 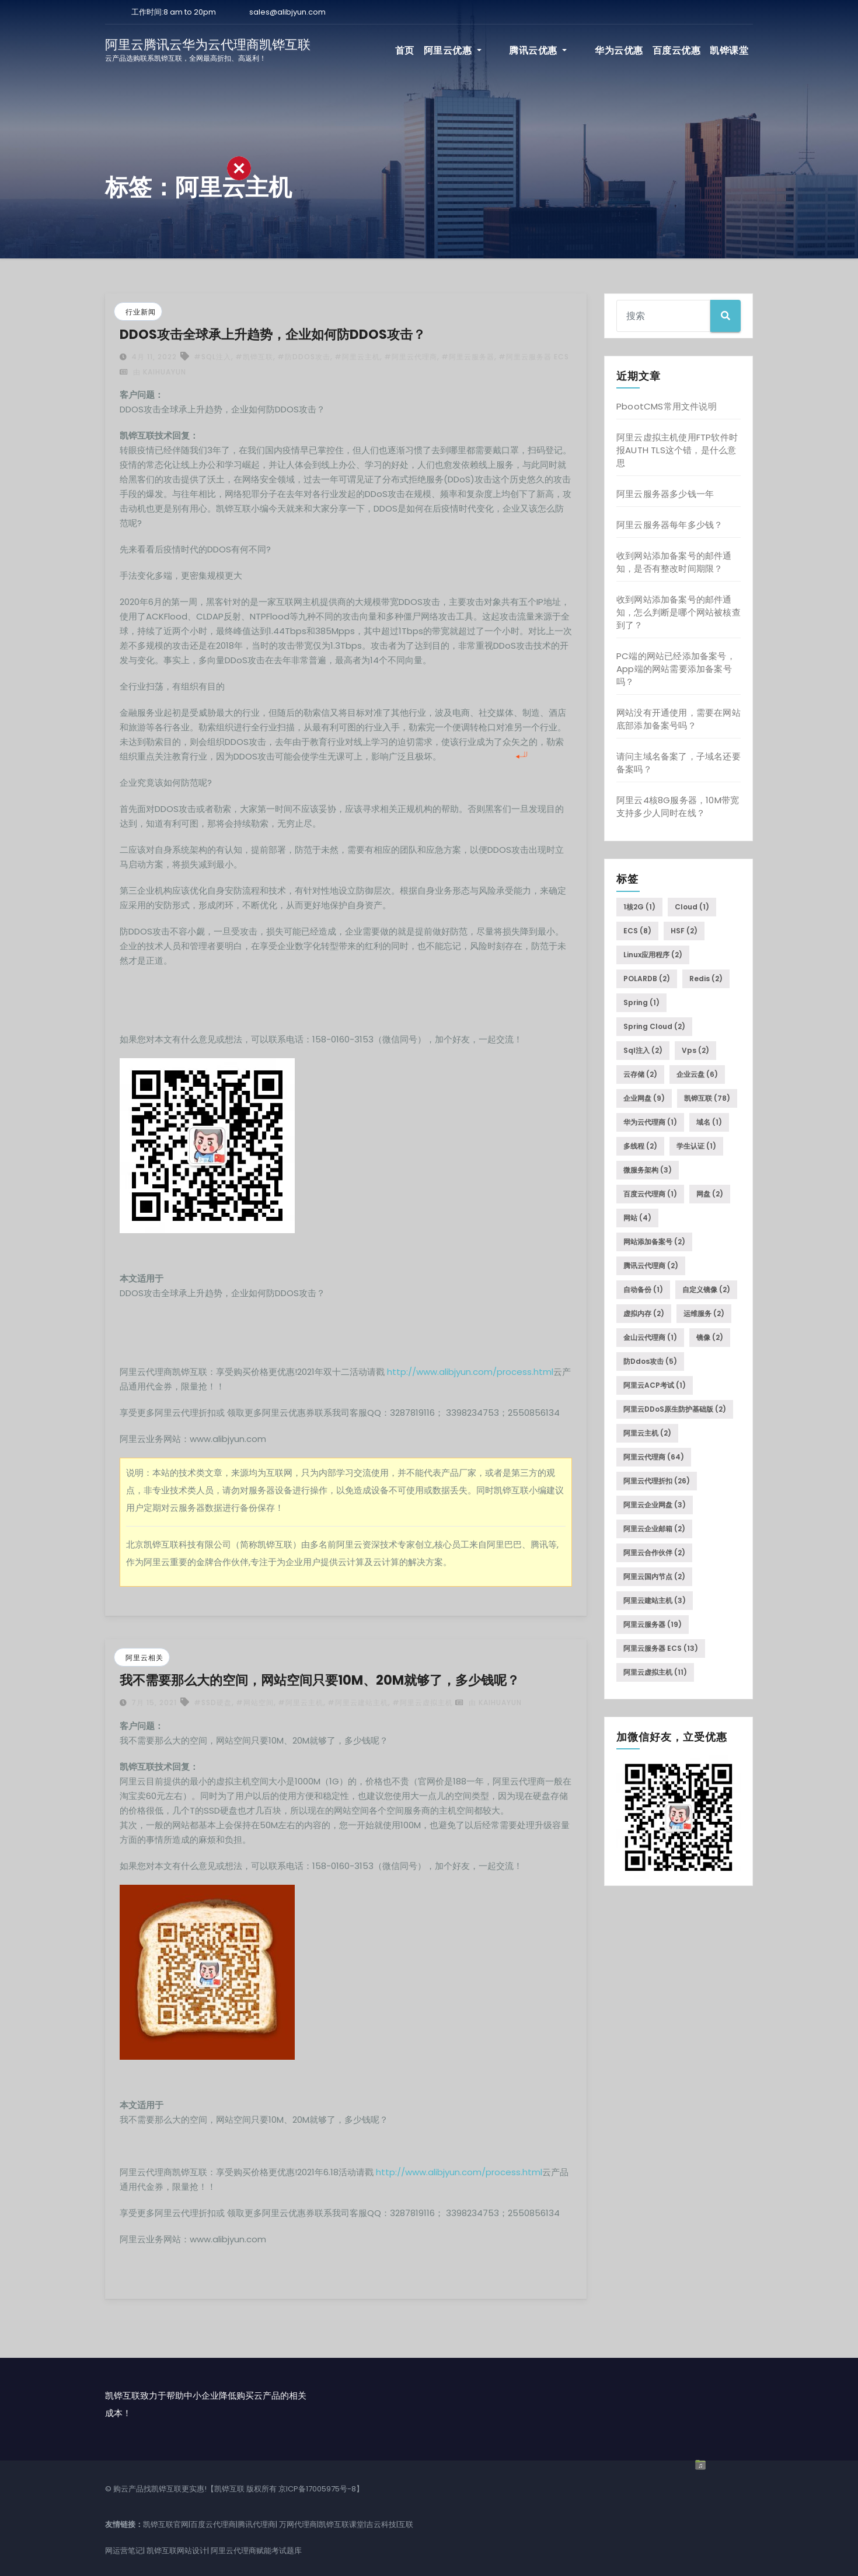 What do you see at coordinates (521, 754) in the screenshot?
I see `reply all to an email message` at bounding box center [521, 754].